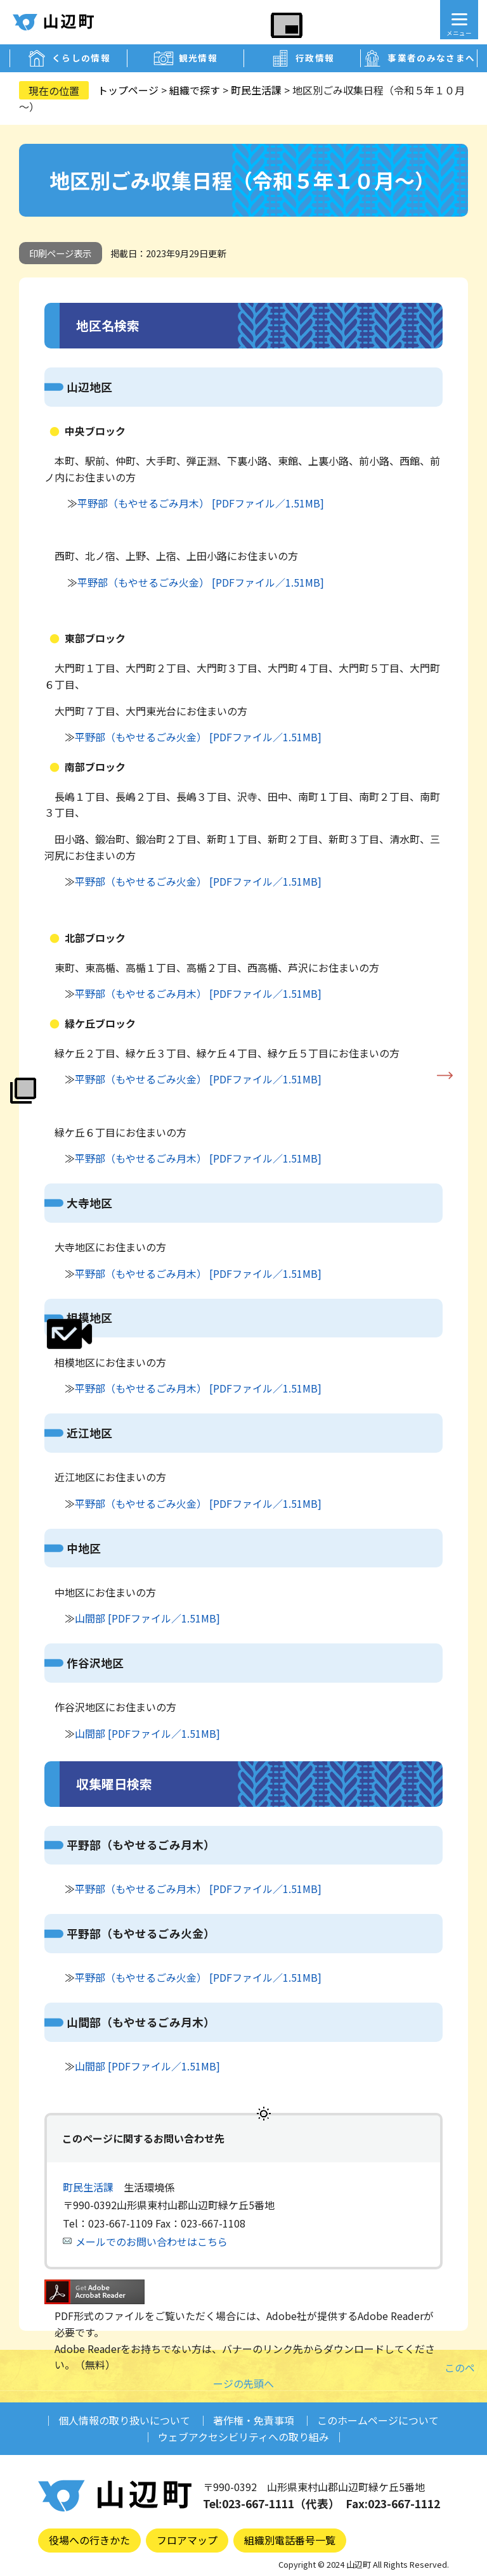 The width and height of the screenshot is (487, 2576). I want to click on indicates a missed video call, so click(69, 1334).